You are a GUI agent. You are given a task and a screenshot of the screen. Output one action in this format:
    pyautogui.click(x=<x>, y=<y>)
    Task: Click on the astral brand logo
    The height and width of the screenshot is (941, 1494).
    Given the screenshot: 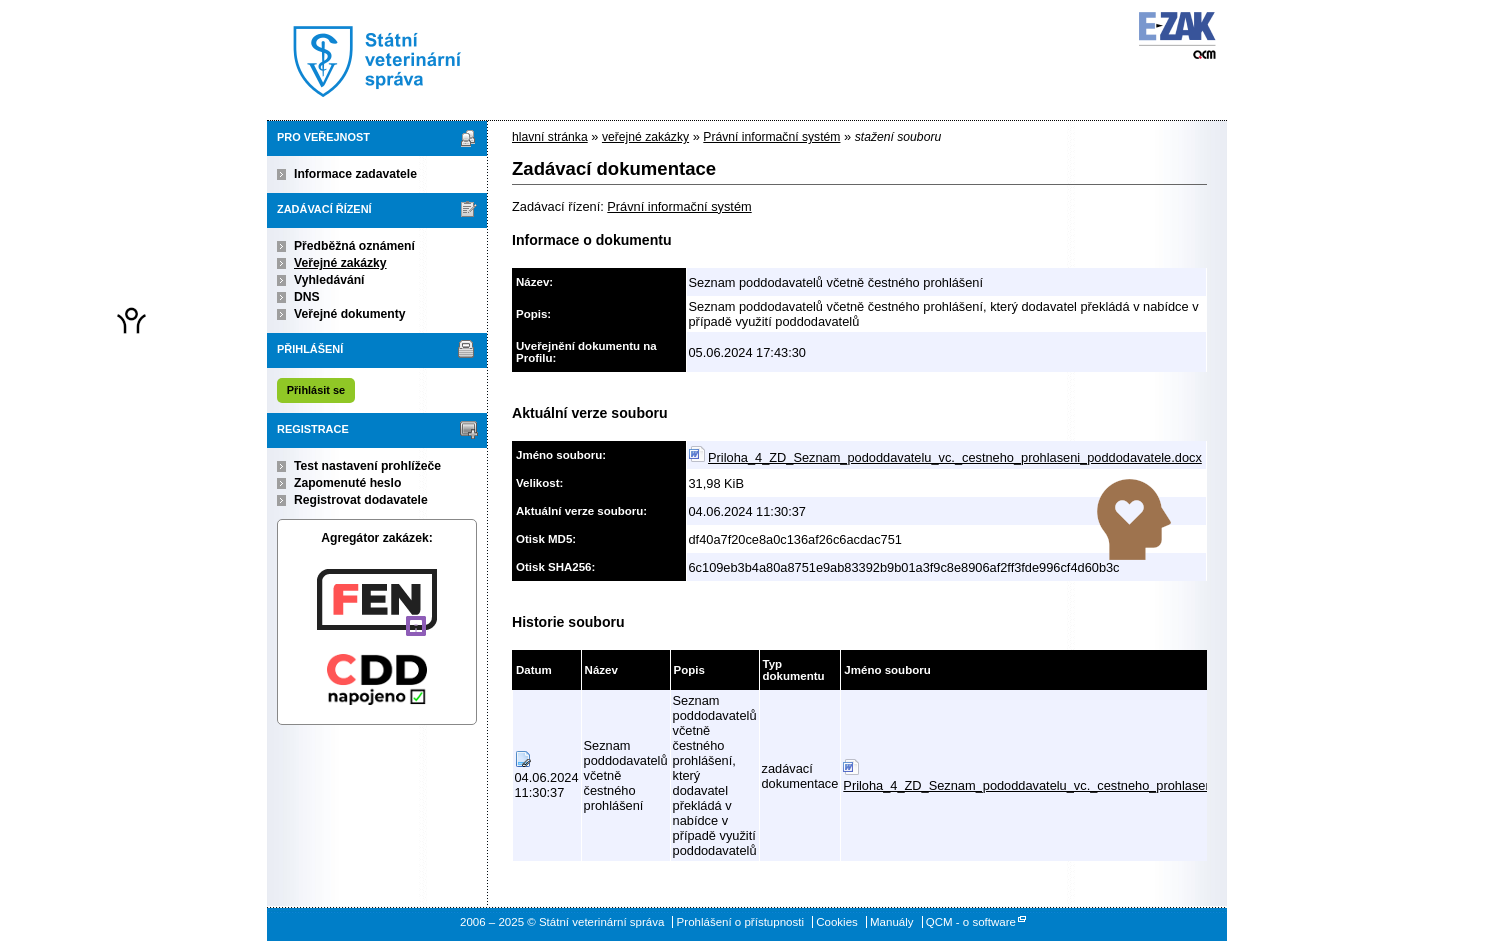 What is the action you would take?
    pyautogui.click(x=416, y=626)
    